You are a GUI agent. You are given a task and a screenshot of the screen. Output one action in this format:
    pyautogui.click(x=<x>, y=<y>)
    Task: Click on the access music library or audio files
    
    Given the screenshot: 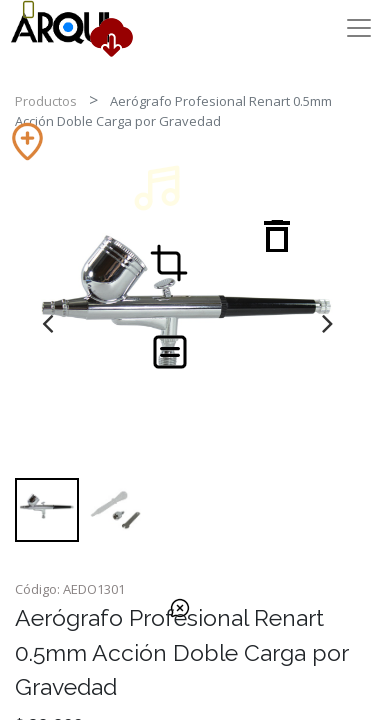 What is the action you would take?
    pyautogui.click(x=157, y=188)
    